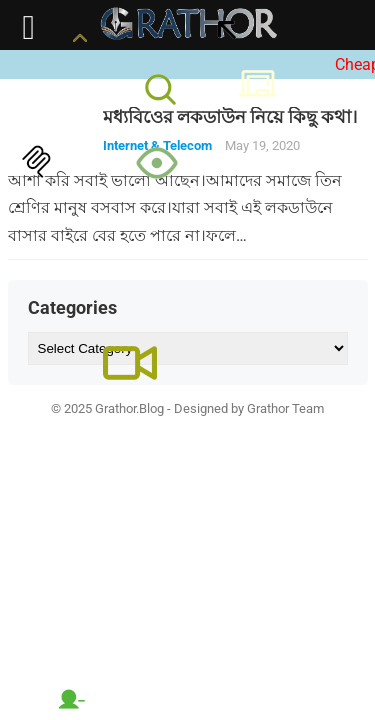 Image resolution: width=375 pixels, height=720 pixels. What do you see at coordinates (227, 30) in the screenshot?
I see `navigate back to previous screen` at bounding box center [227, 30].